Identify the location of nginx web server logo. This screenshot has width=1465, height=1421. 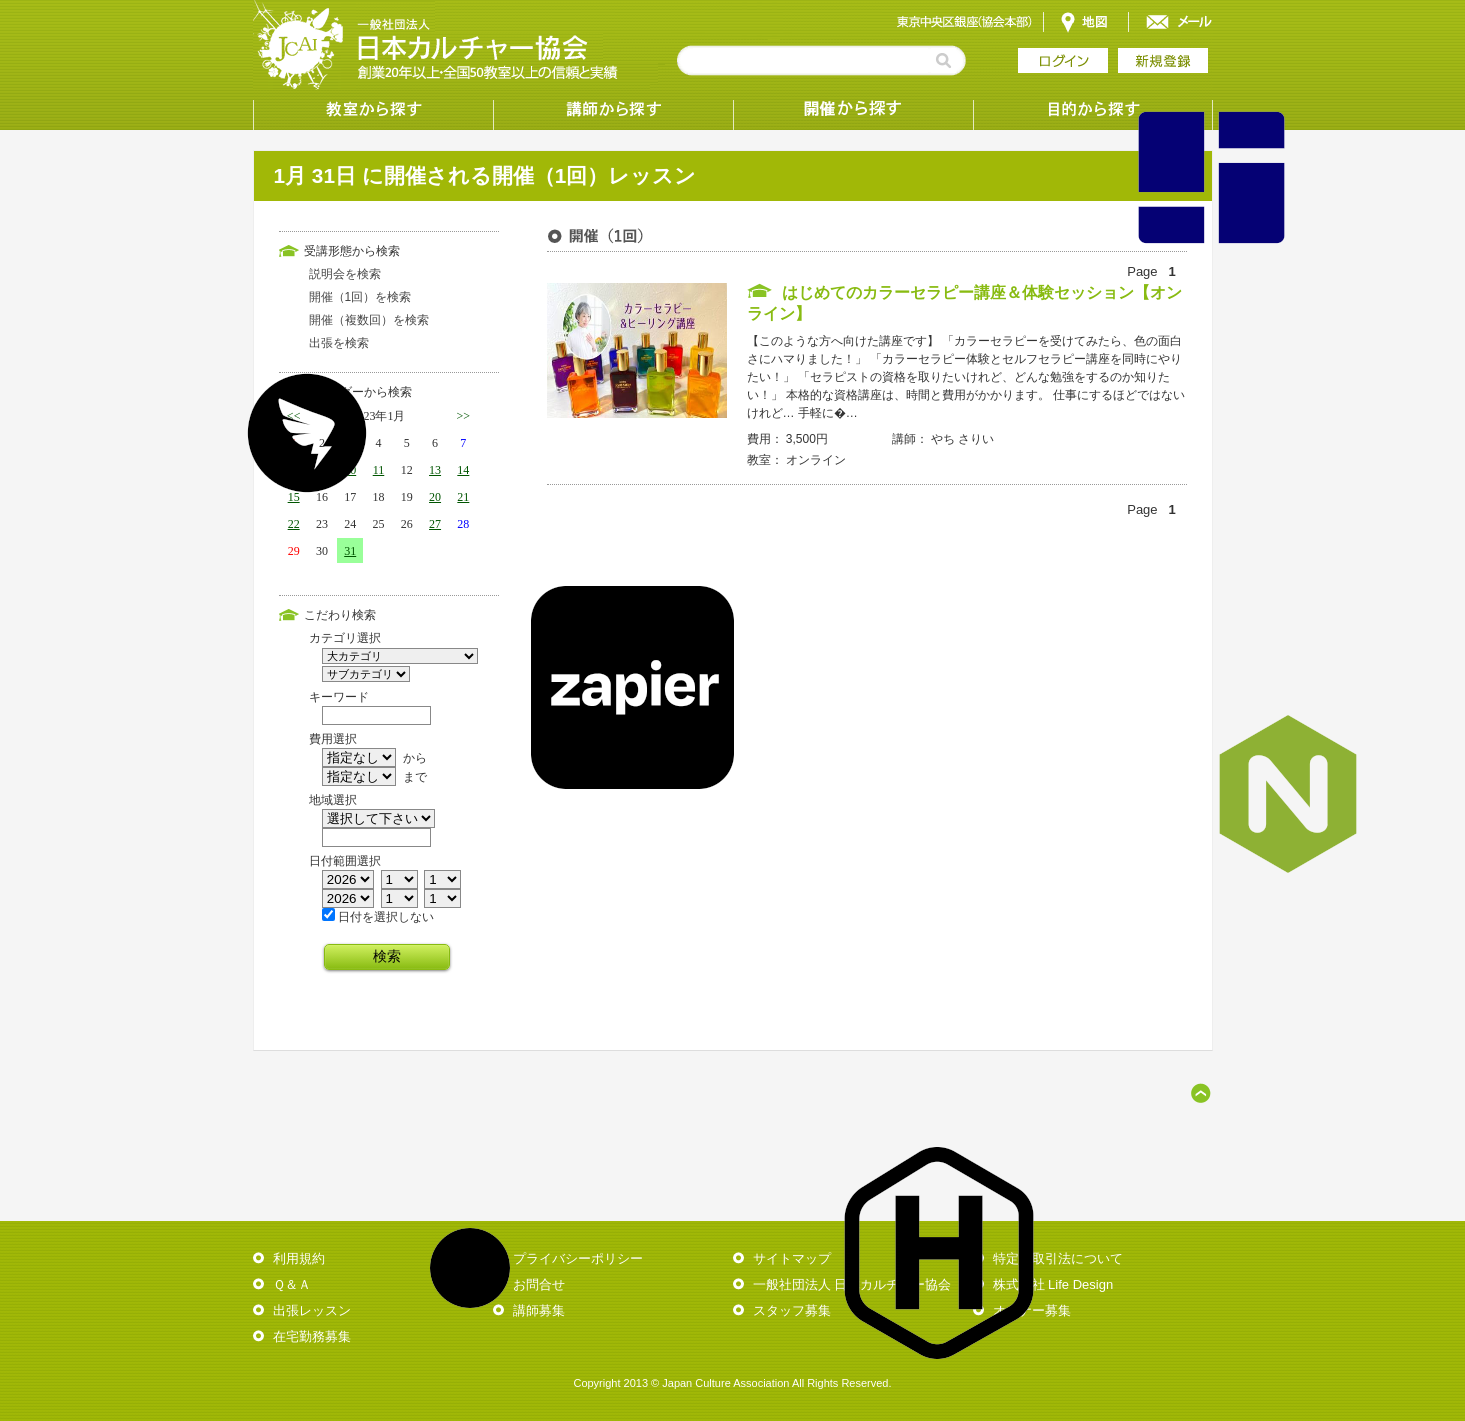
(1288, 794).